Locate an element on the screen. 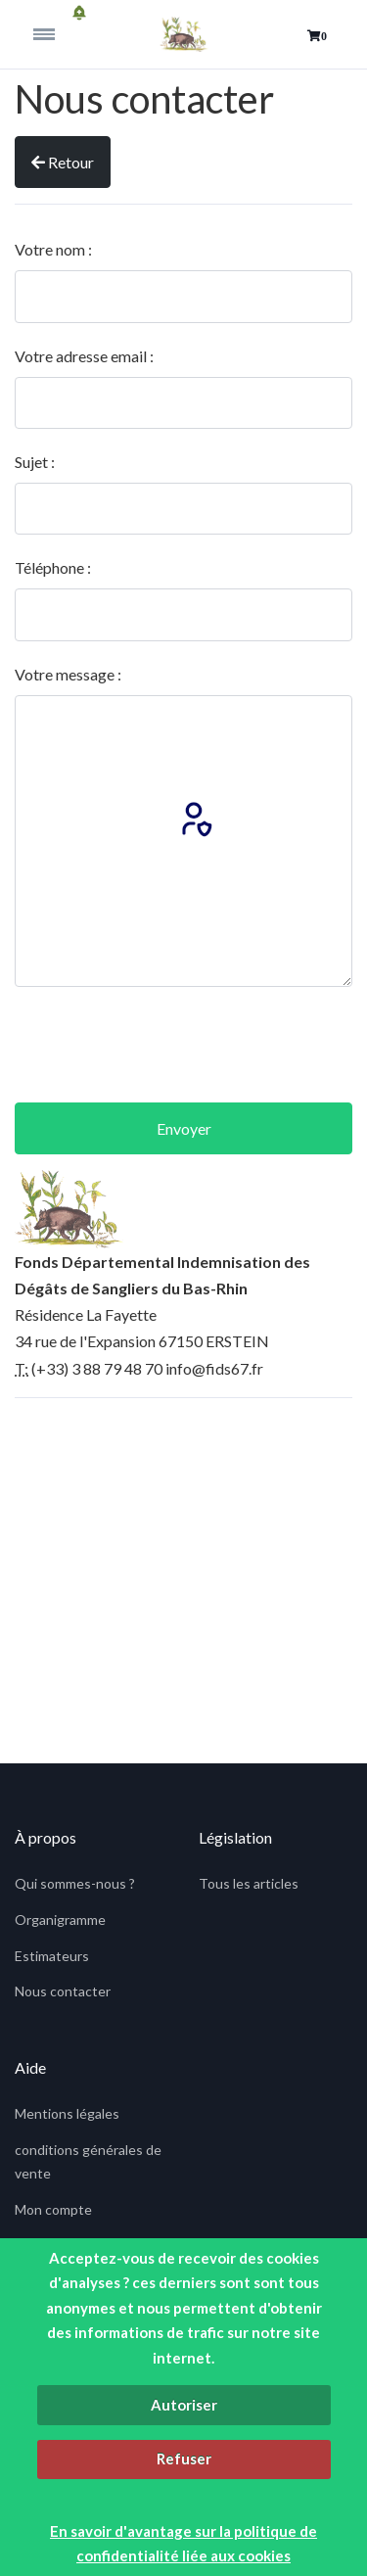  view or manage account security settings is located at coordinates (194, 819).